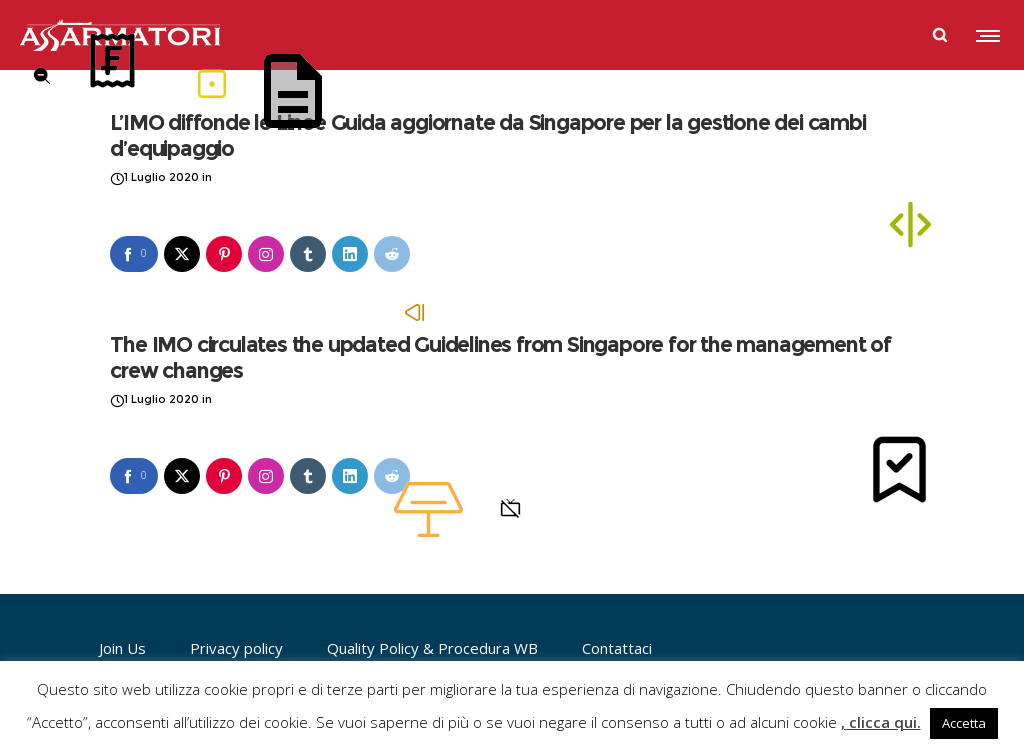 This screenshot has width=1024, height=751. Describe the element at coordinates (112, 60) in the screenshot. I see `view receipt or transaction in swiss francs` at that location.